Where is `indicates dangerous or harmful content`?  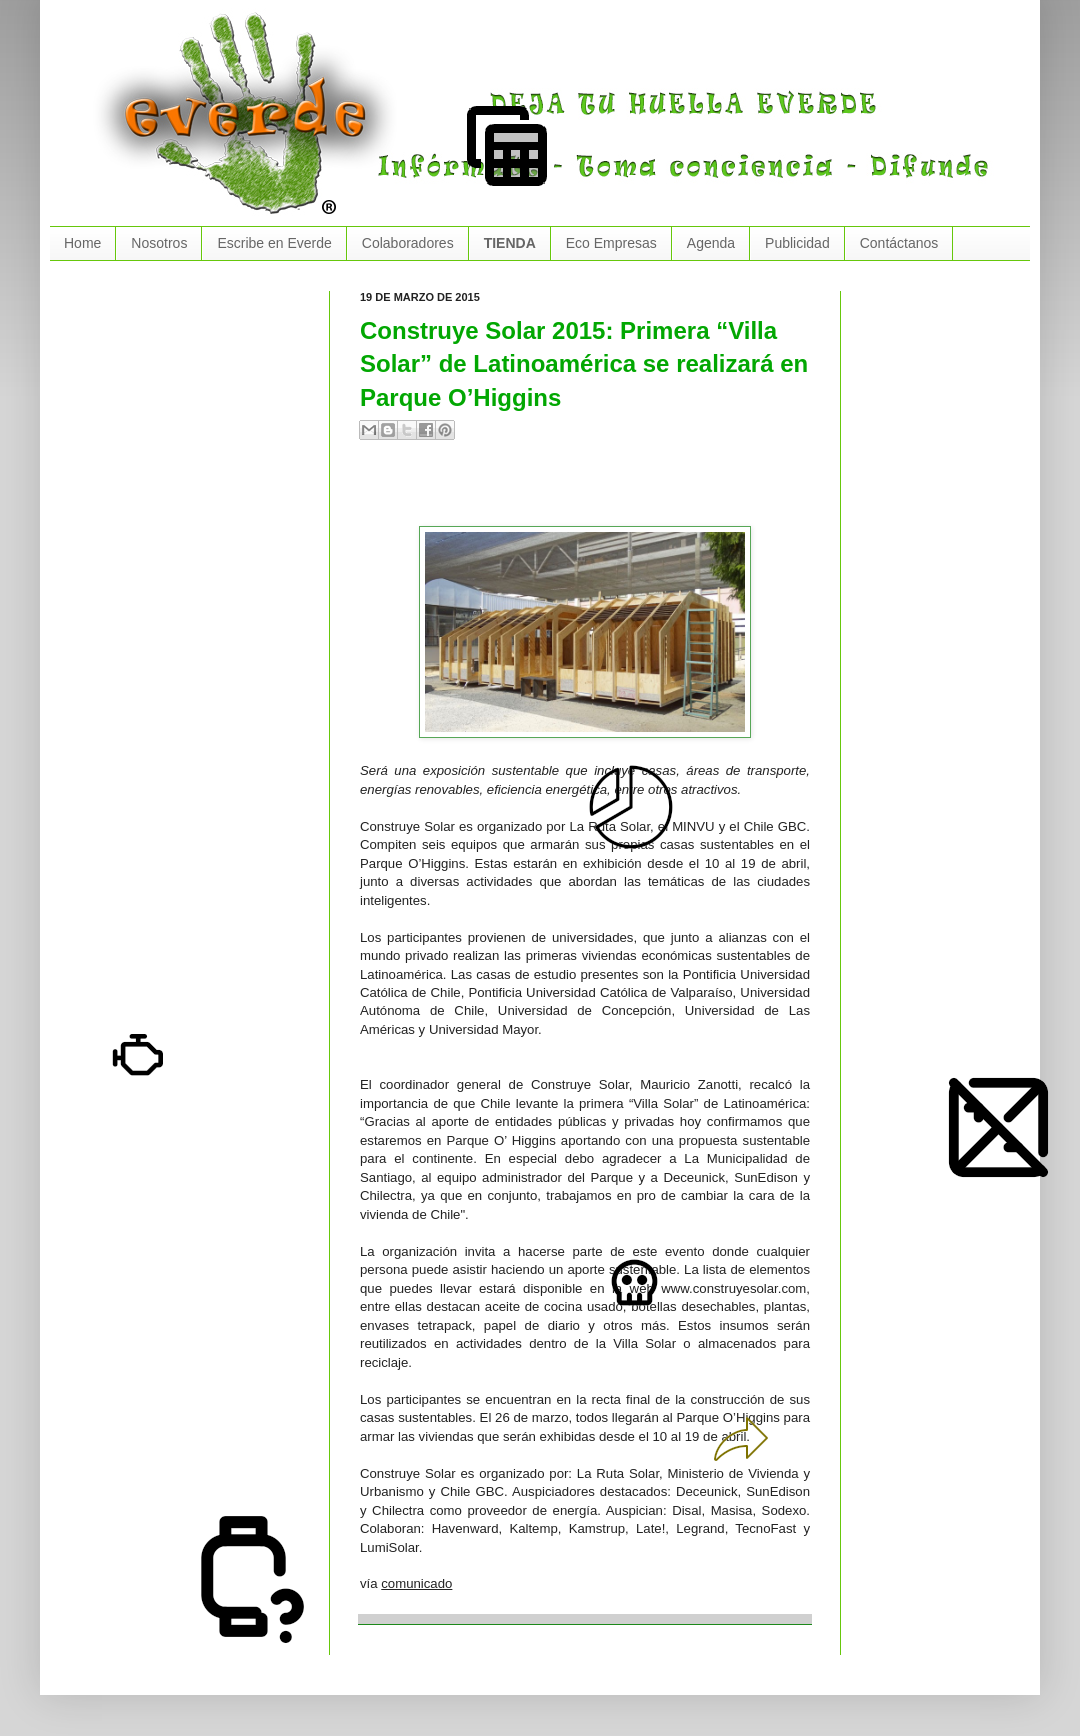
indicates dangerous or harmful content is located at coordinates (634, 1282).